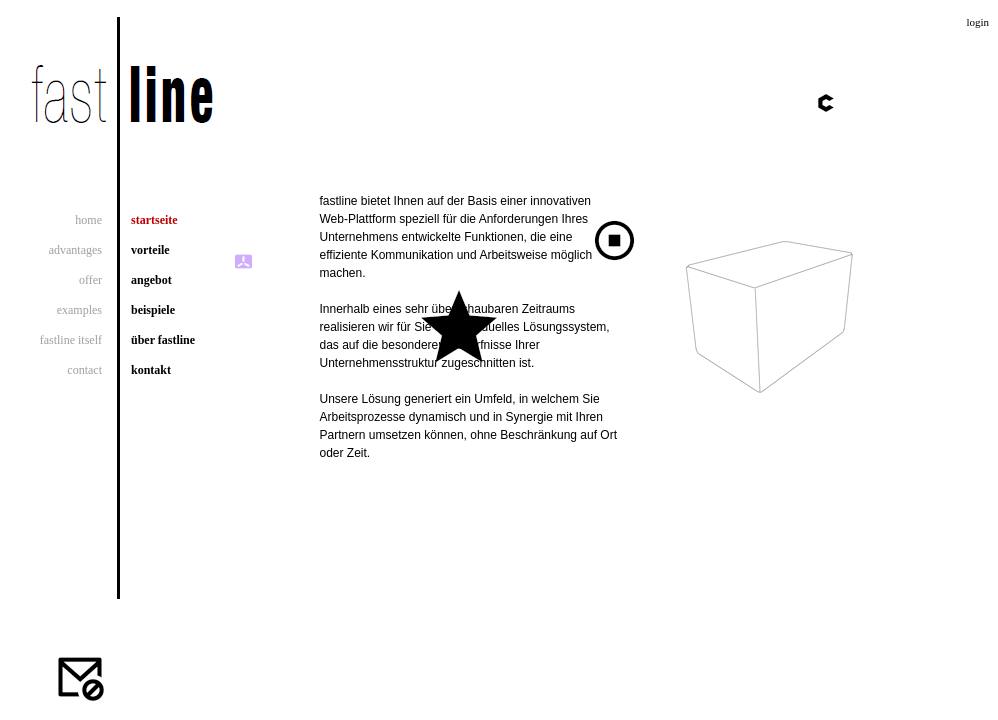 Image resolution: width=998 pixels, height=720 pixels. What do you see at coordinates (826, 103) in the screenshot?
I see `open Codio learning platform` at bounding box center [826, 103].